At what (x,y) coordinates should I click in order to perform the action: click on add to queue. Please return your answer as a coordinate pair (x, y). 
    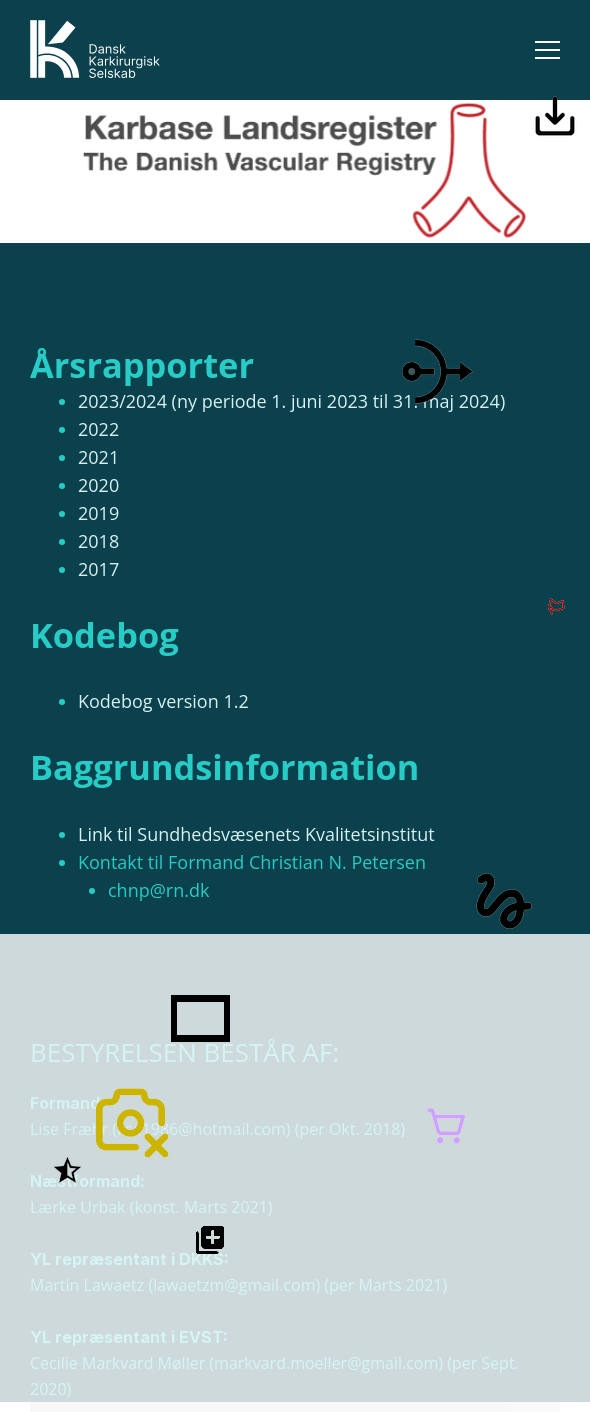
    Looking at the image, I should click on (210, 1240).